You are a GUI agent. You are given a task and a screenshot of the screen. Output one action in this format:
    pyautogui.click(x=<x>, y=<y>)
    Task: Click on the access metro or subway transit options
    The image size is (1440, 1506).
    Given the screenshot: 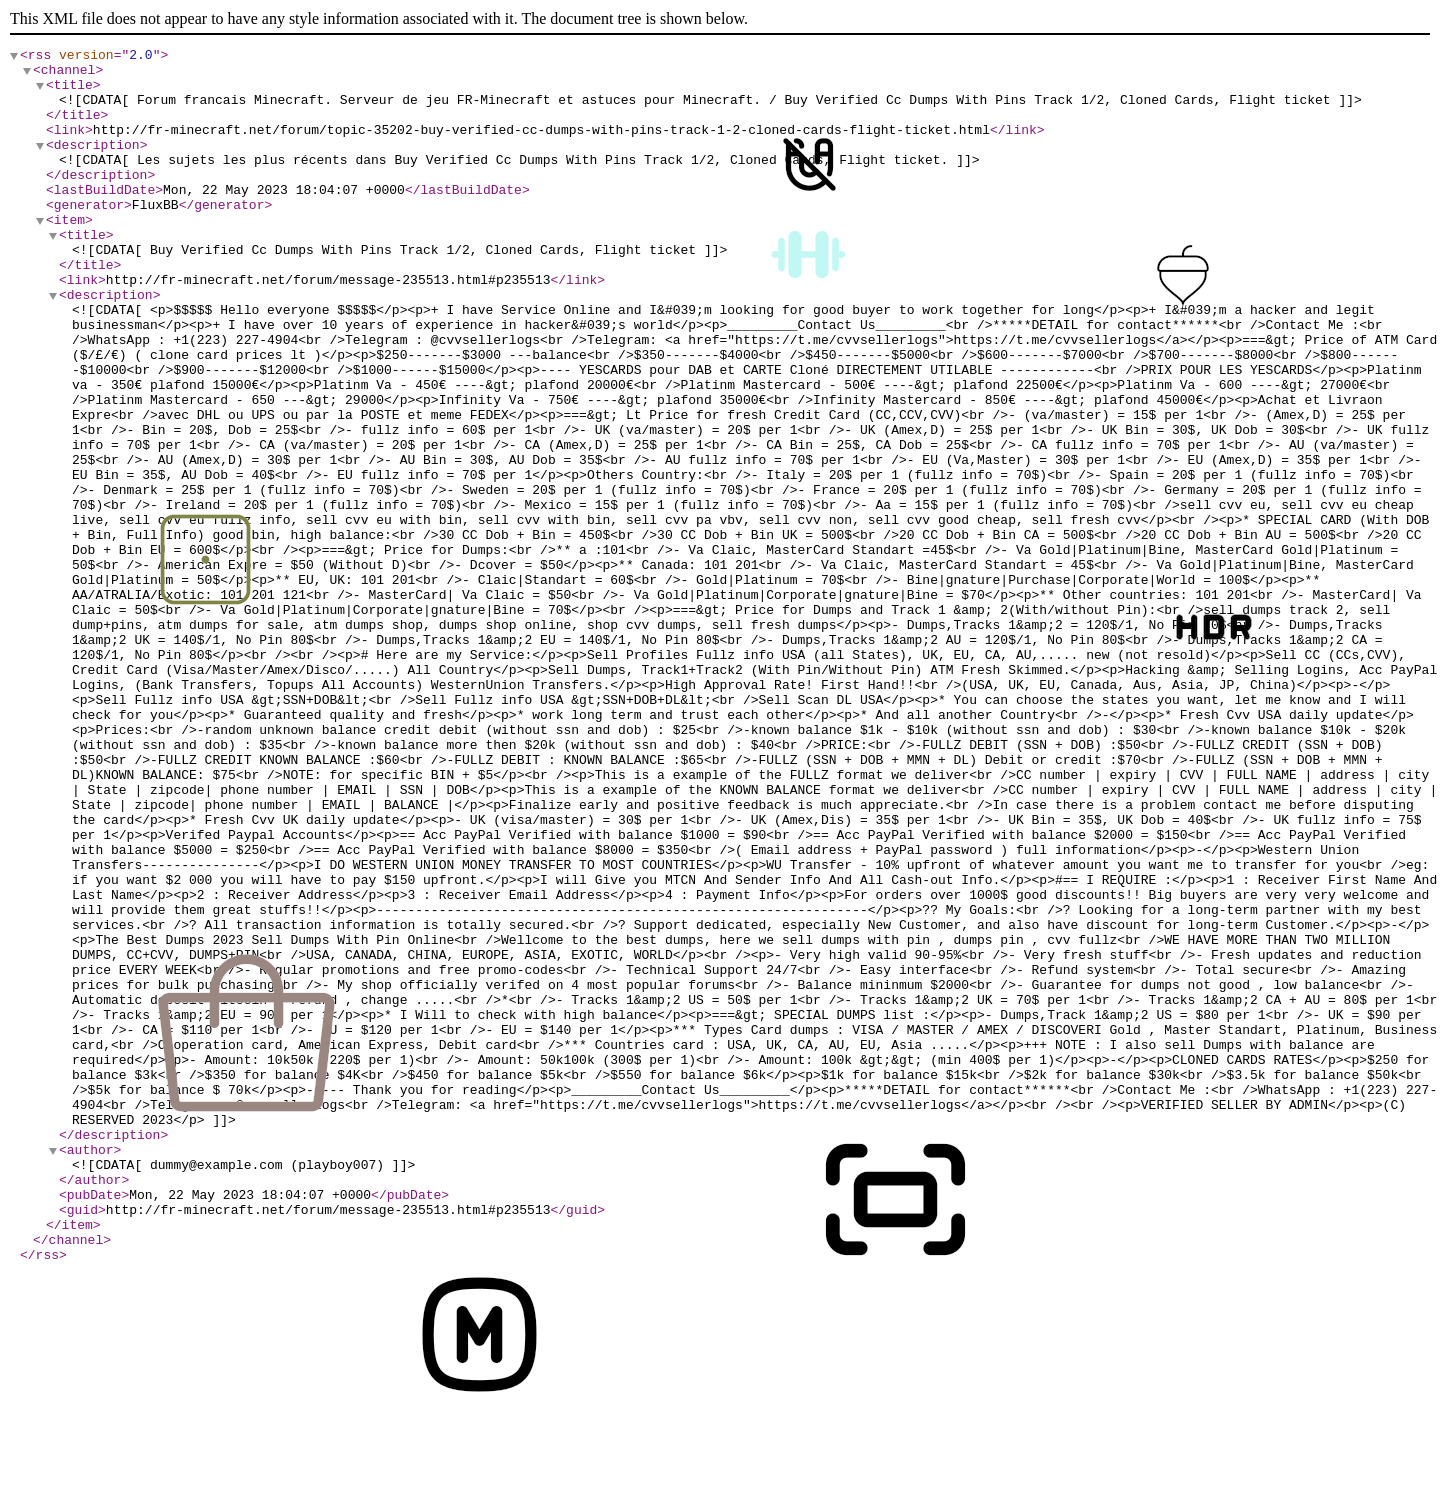 What is the action you would take?
    pyautogui.click(x=479, y=1334)
    